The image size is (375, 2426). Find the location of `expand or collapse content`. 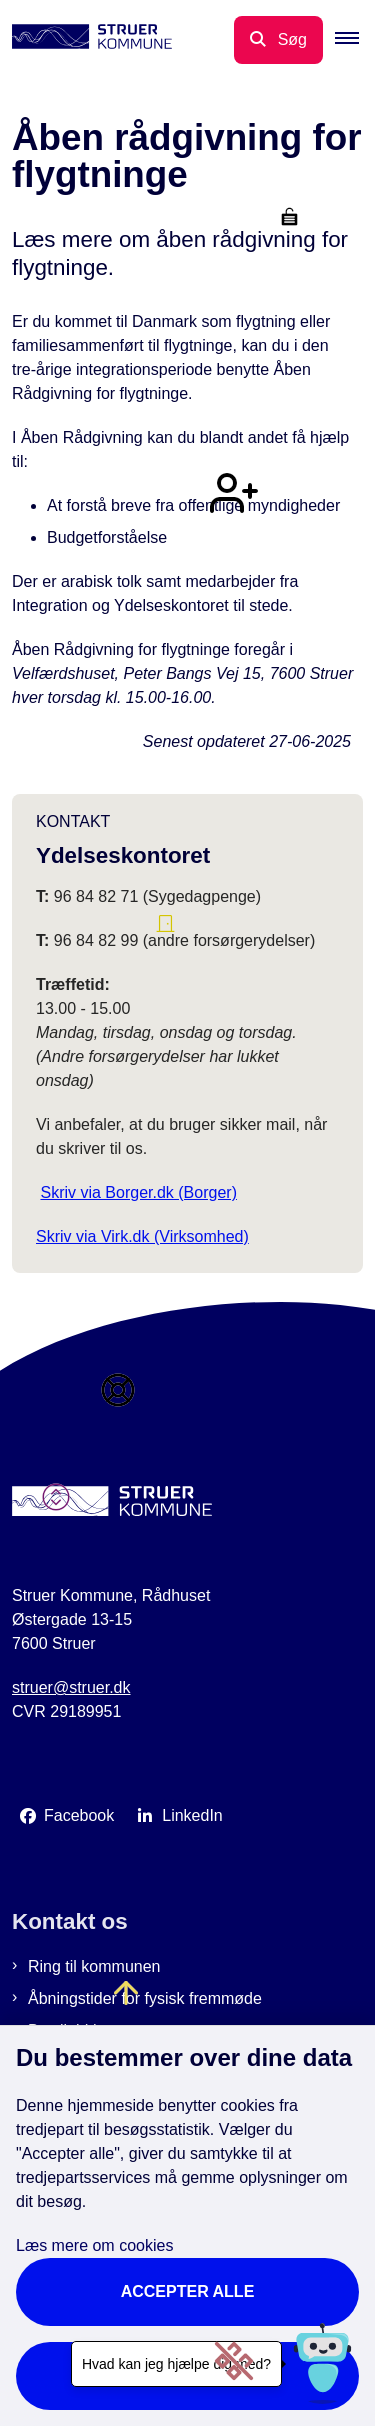

expand or collapse content is located at coordinates (56, 1497).